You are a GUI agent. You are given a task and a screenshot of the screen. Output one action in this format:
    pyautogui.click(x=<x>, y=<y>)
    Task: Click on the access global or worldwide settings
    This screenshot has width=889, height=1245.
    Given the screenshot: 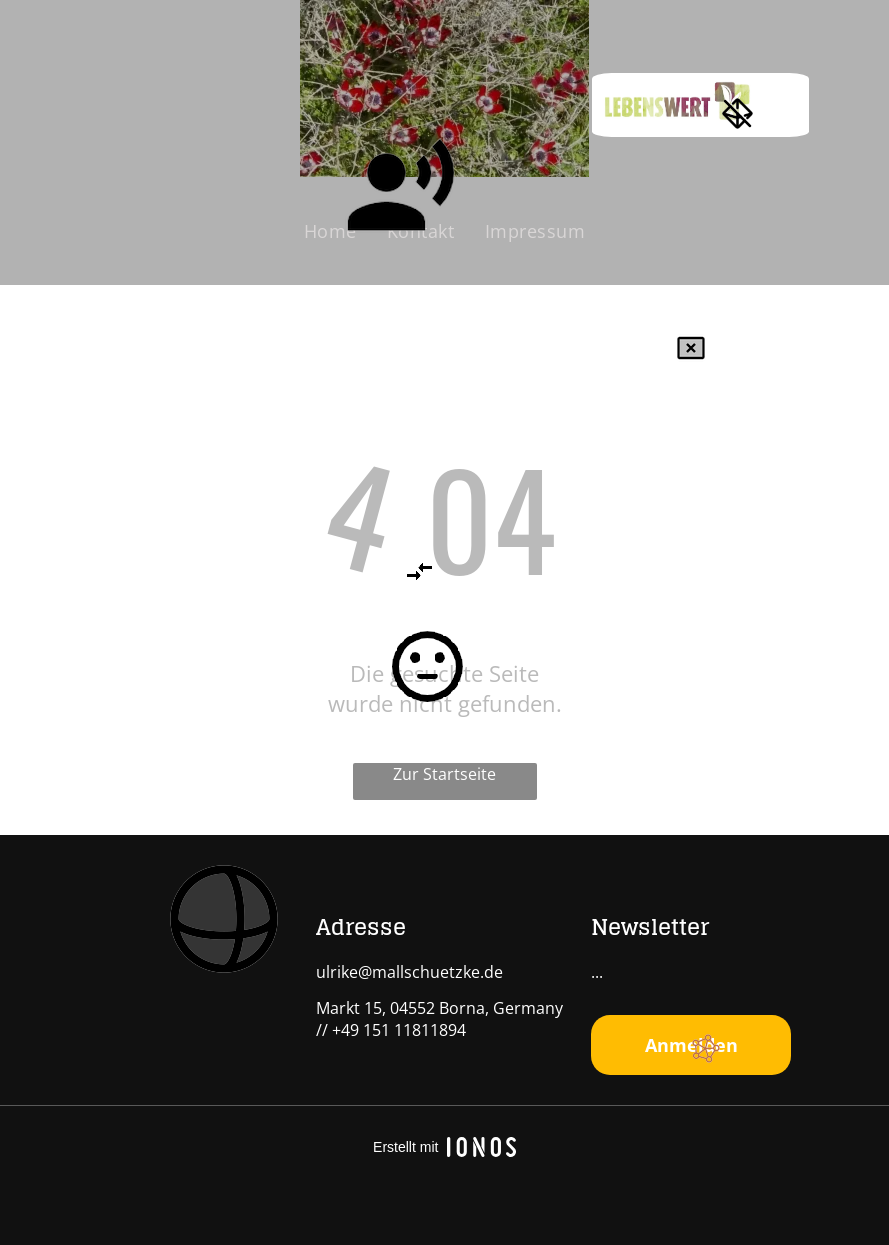 What is the action you would take?
    pyautogui.click(x=224, y=919)
    